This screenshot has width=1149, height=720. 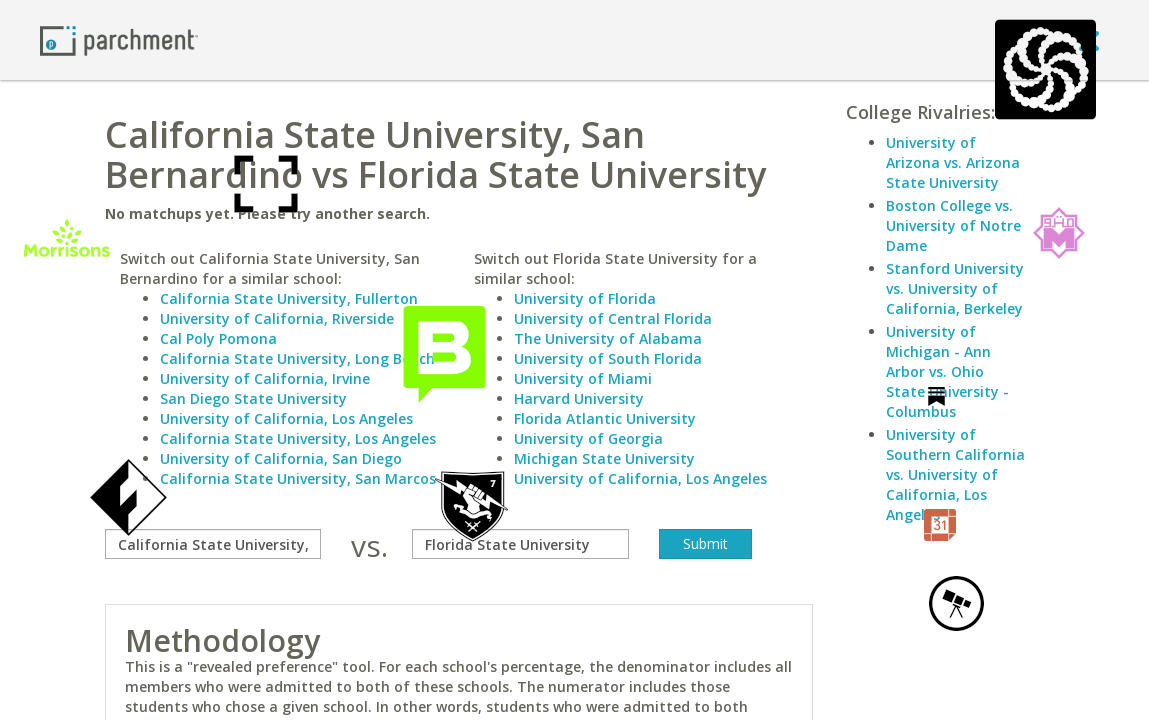 What do you see at coordinates (1059, 233) in the screenshot?
I see `cairo metro official app or service` at bounding box center [1059, 233].